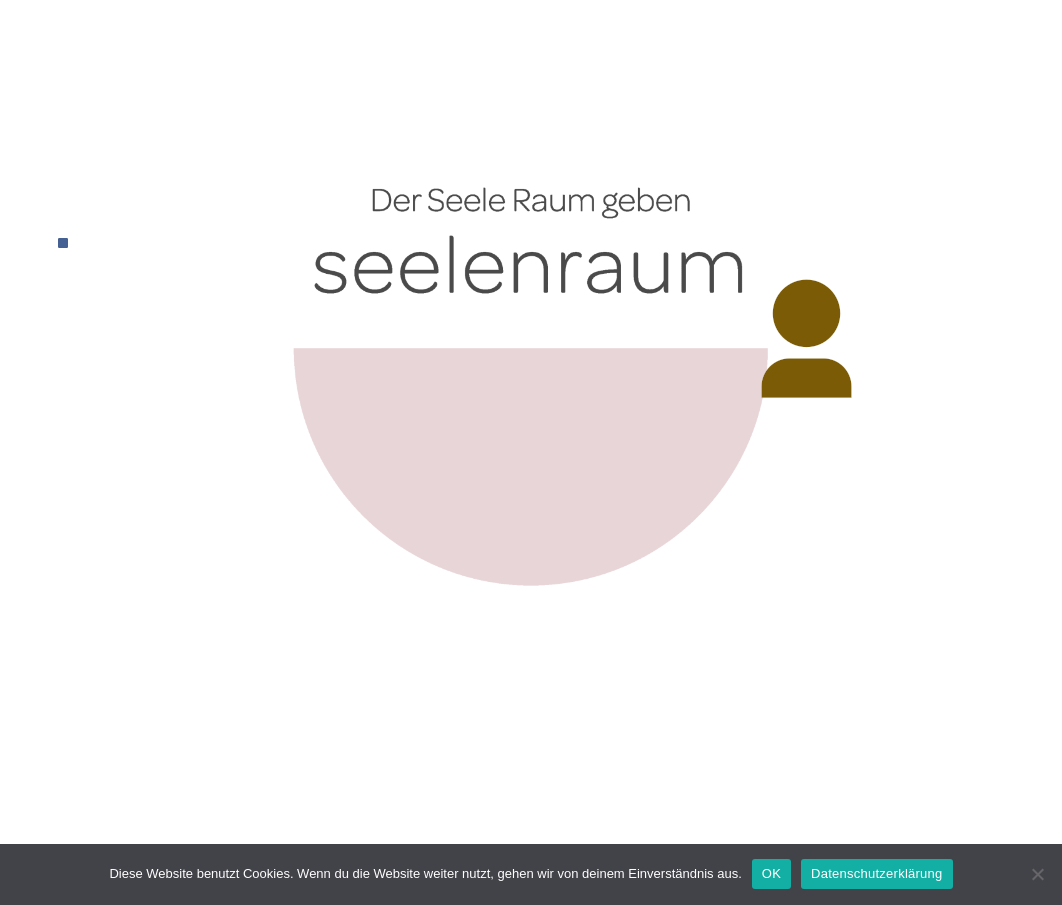  I want to click on stop media playback, so click(63, 243).